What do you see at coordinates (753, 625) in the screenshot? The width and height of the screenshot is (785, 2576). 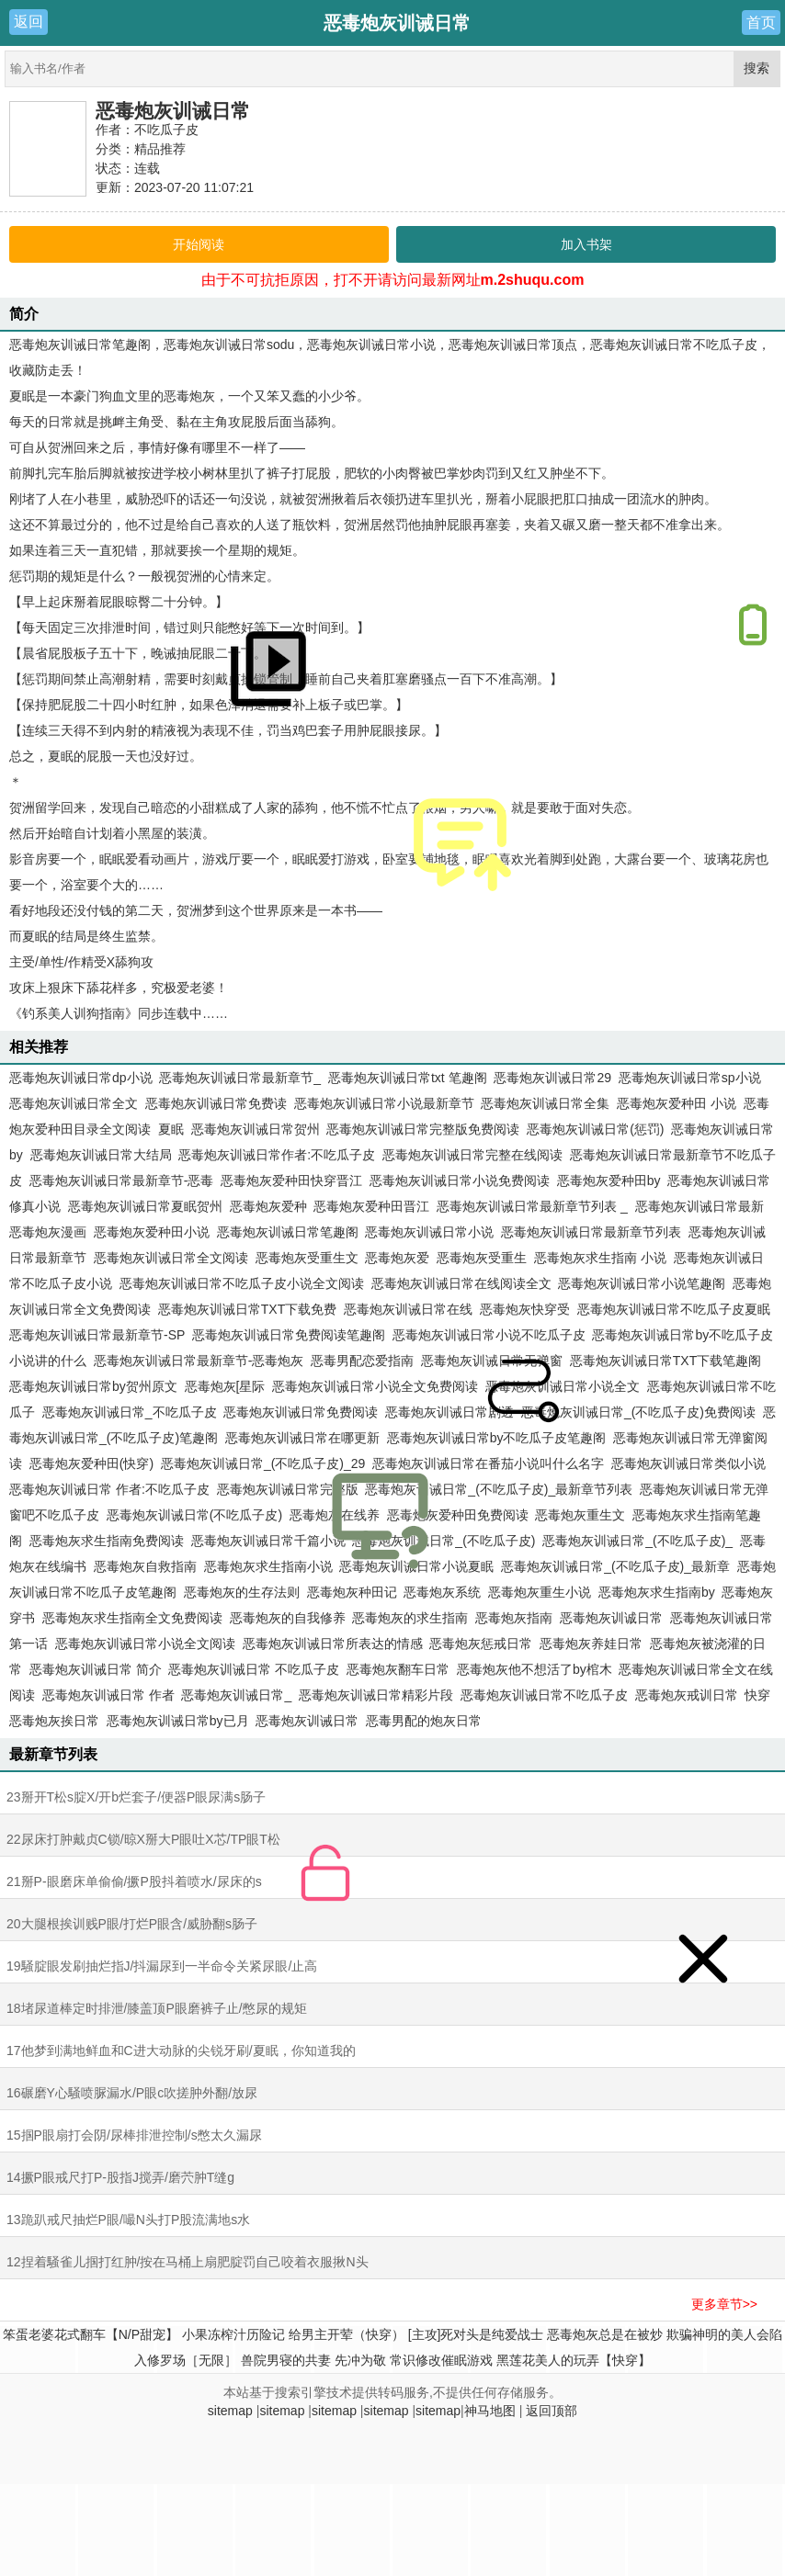 I see `indicates low battery level` at bounding box center [753, 625].